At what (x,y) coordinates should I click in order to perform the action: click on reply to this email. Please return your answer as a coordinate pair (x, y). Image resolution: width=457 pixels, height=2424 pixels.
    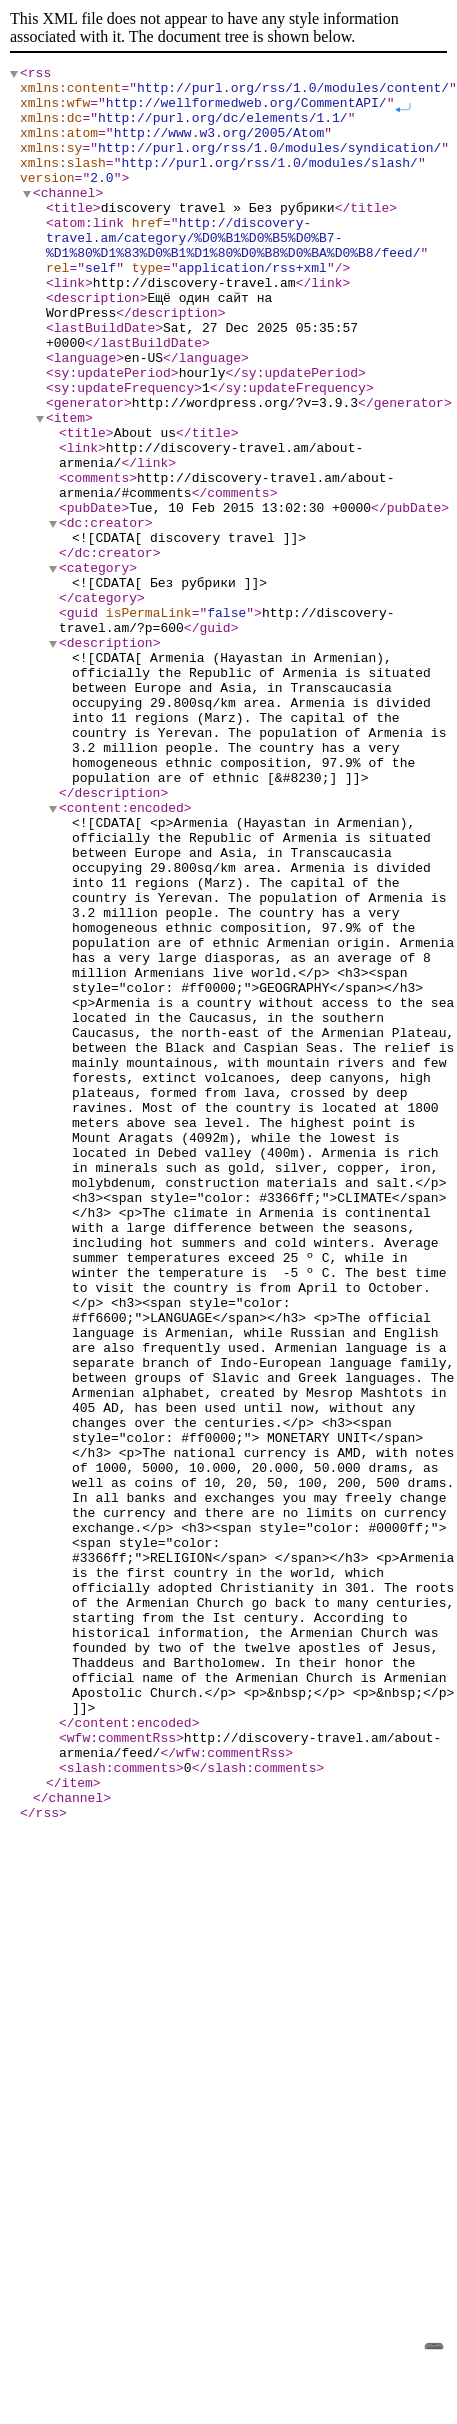
    Looking at the image, I should click on (402, 106).